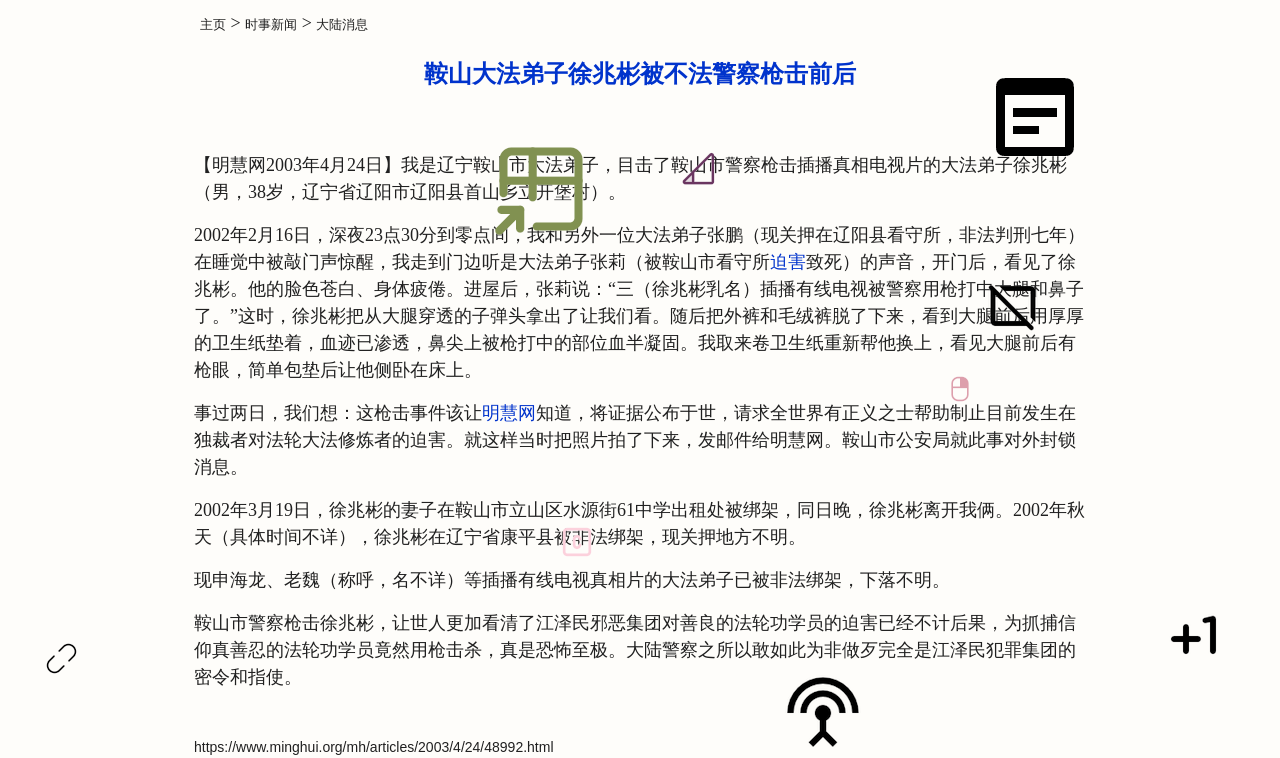 This screenshot has width=1280, height=758. What do you see at coordinates (1013, 306) in the screenshot?
I see `indicates browser not supported` at bounding box center [1013, 306].